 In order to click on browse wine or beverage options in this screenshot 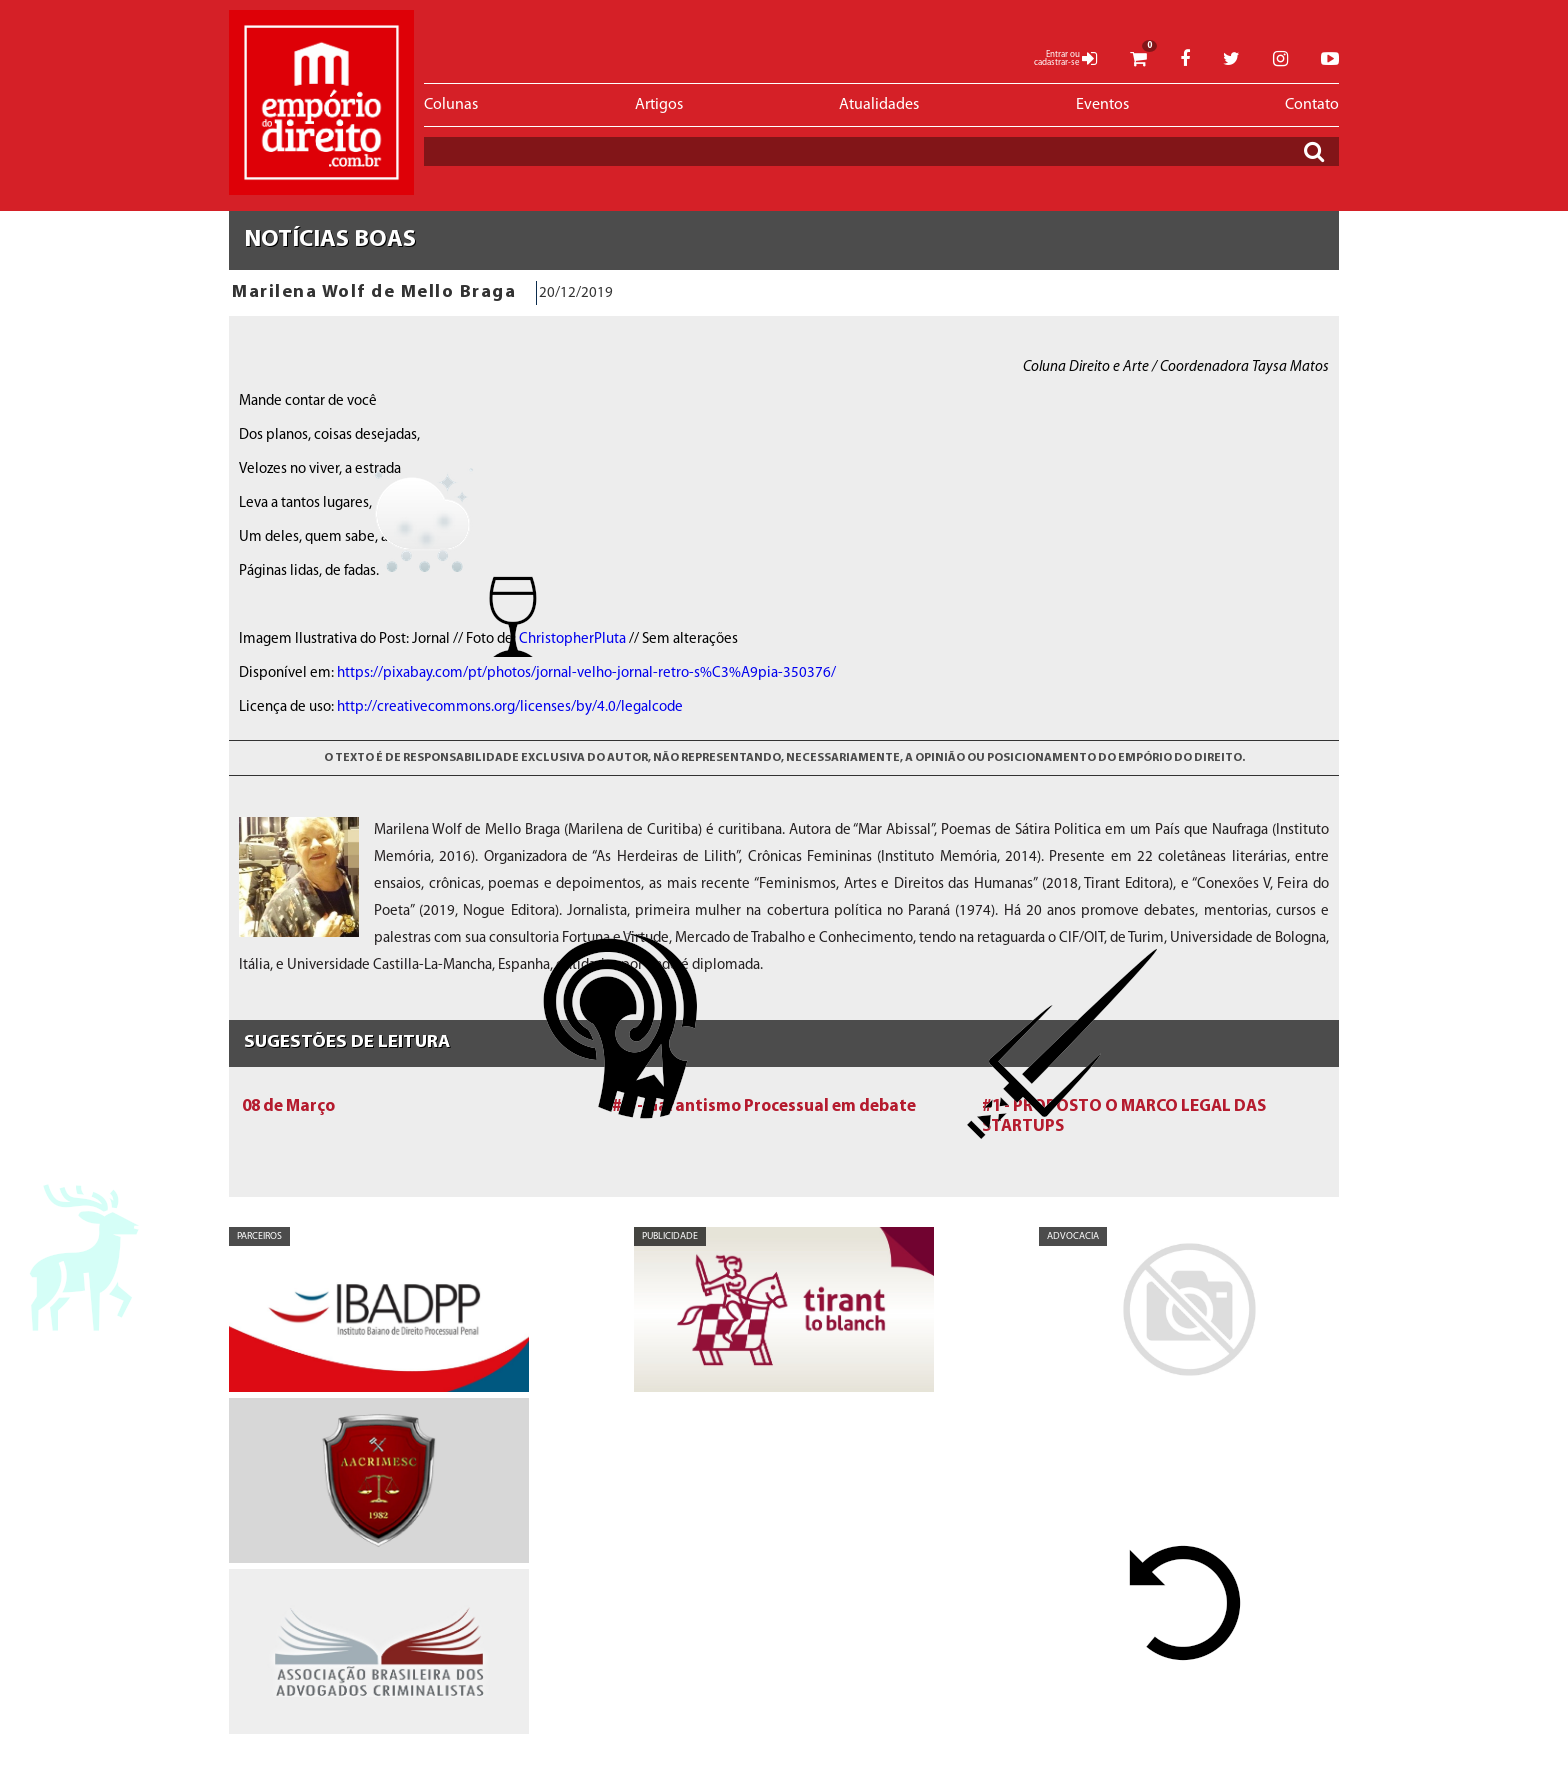, I will do `click(513, 617)`.